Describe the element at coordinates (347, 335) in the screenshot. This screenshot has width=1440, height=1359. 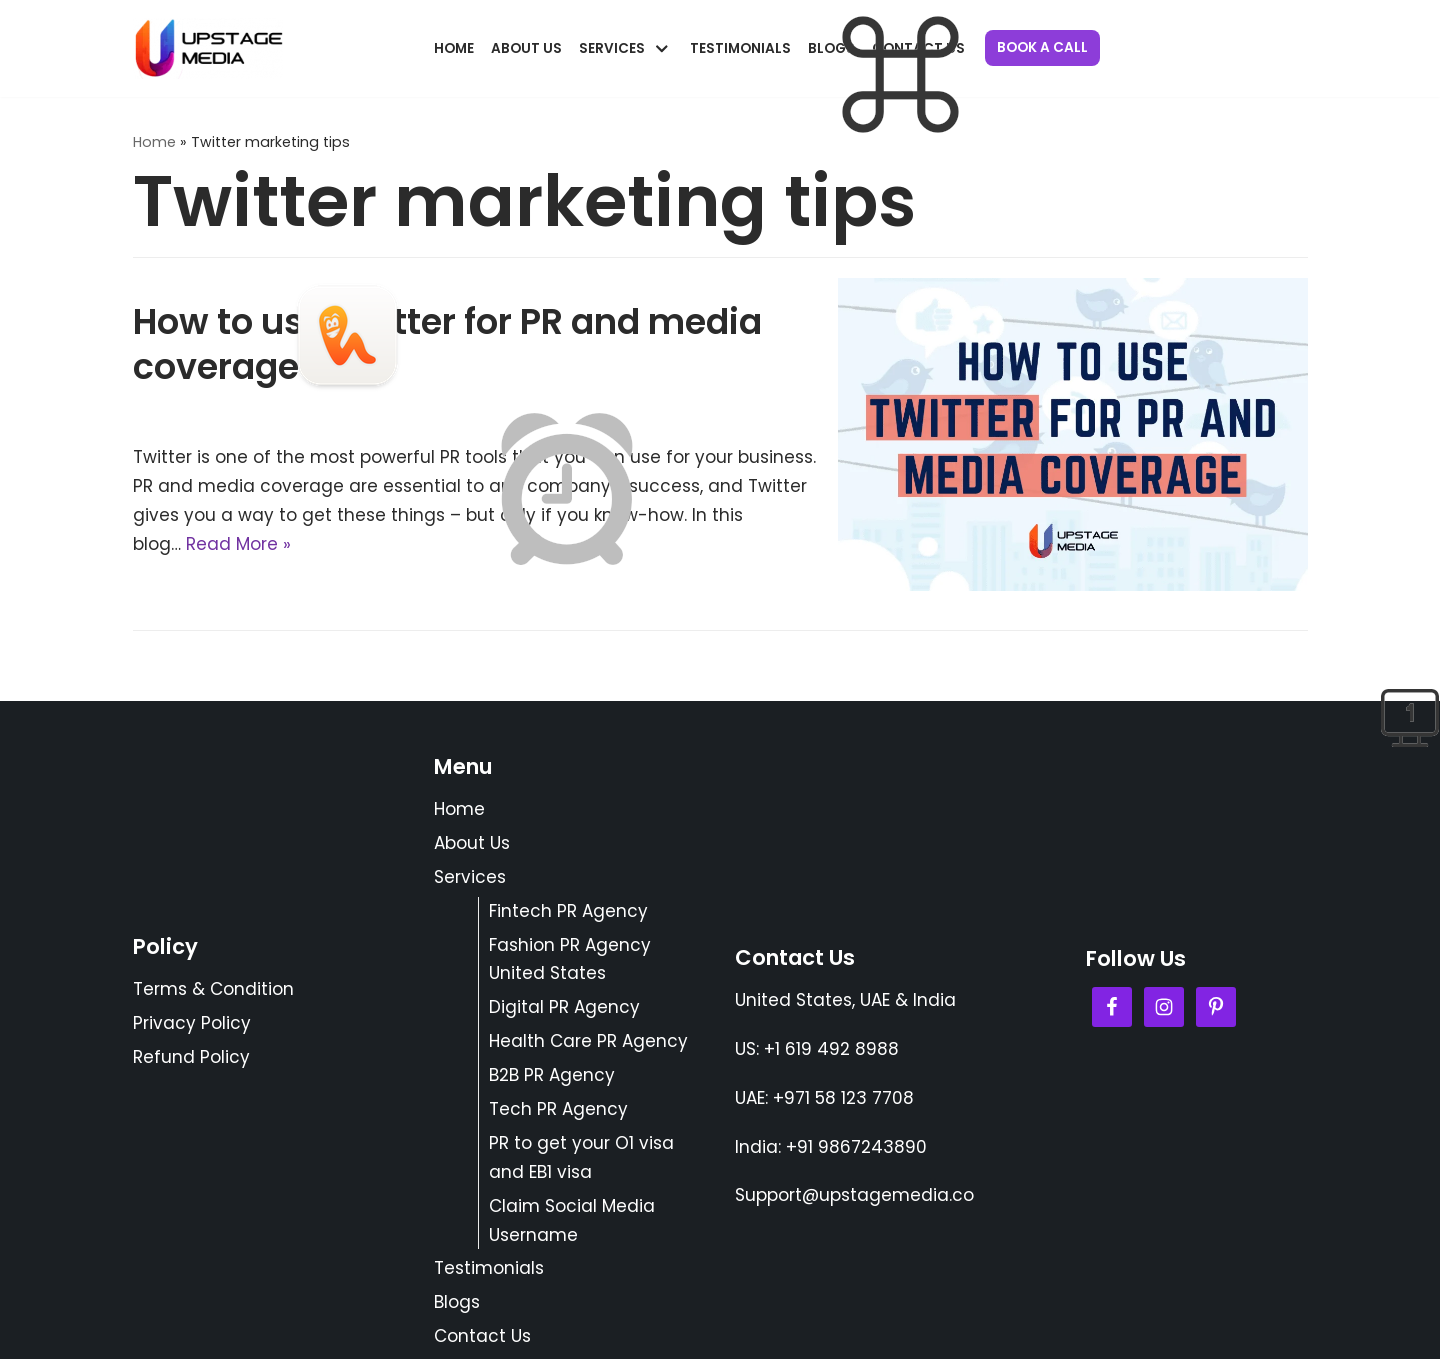
I see `launch gnome nibbles snake game` at that location.